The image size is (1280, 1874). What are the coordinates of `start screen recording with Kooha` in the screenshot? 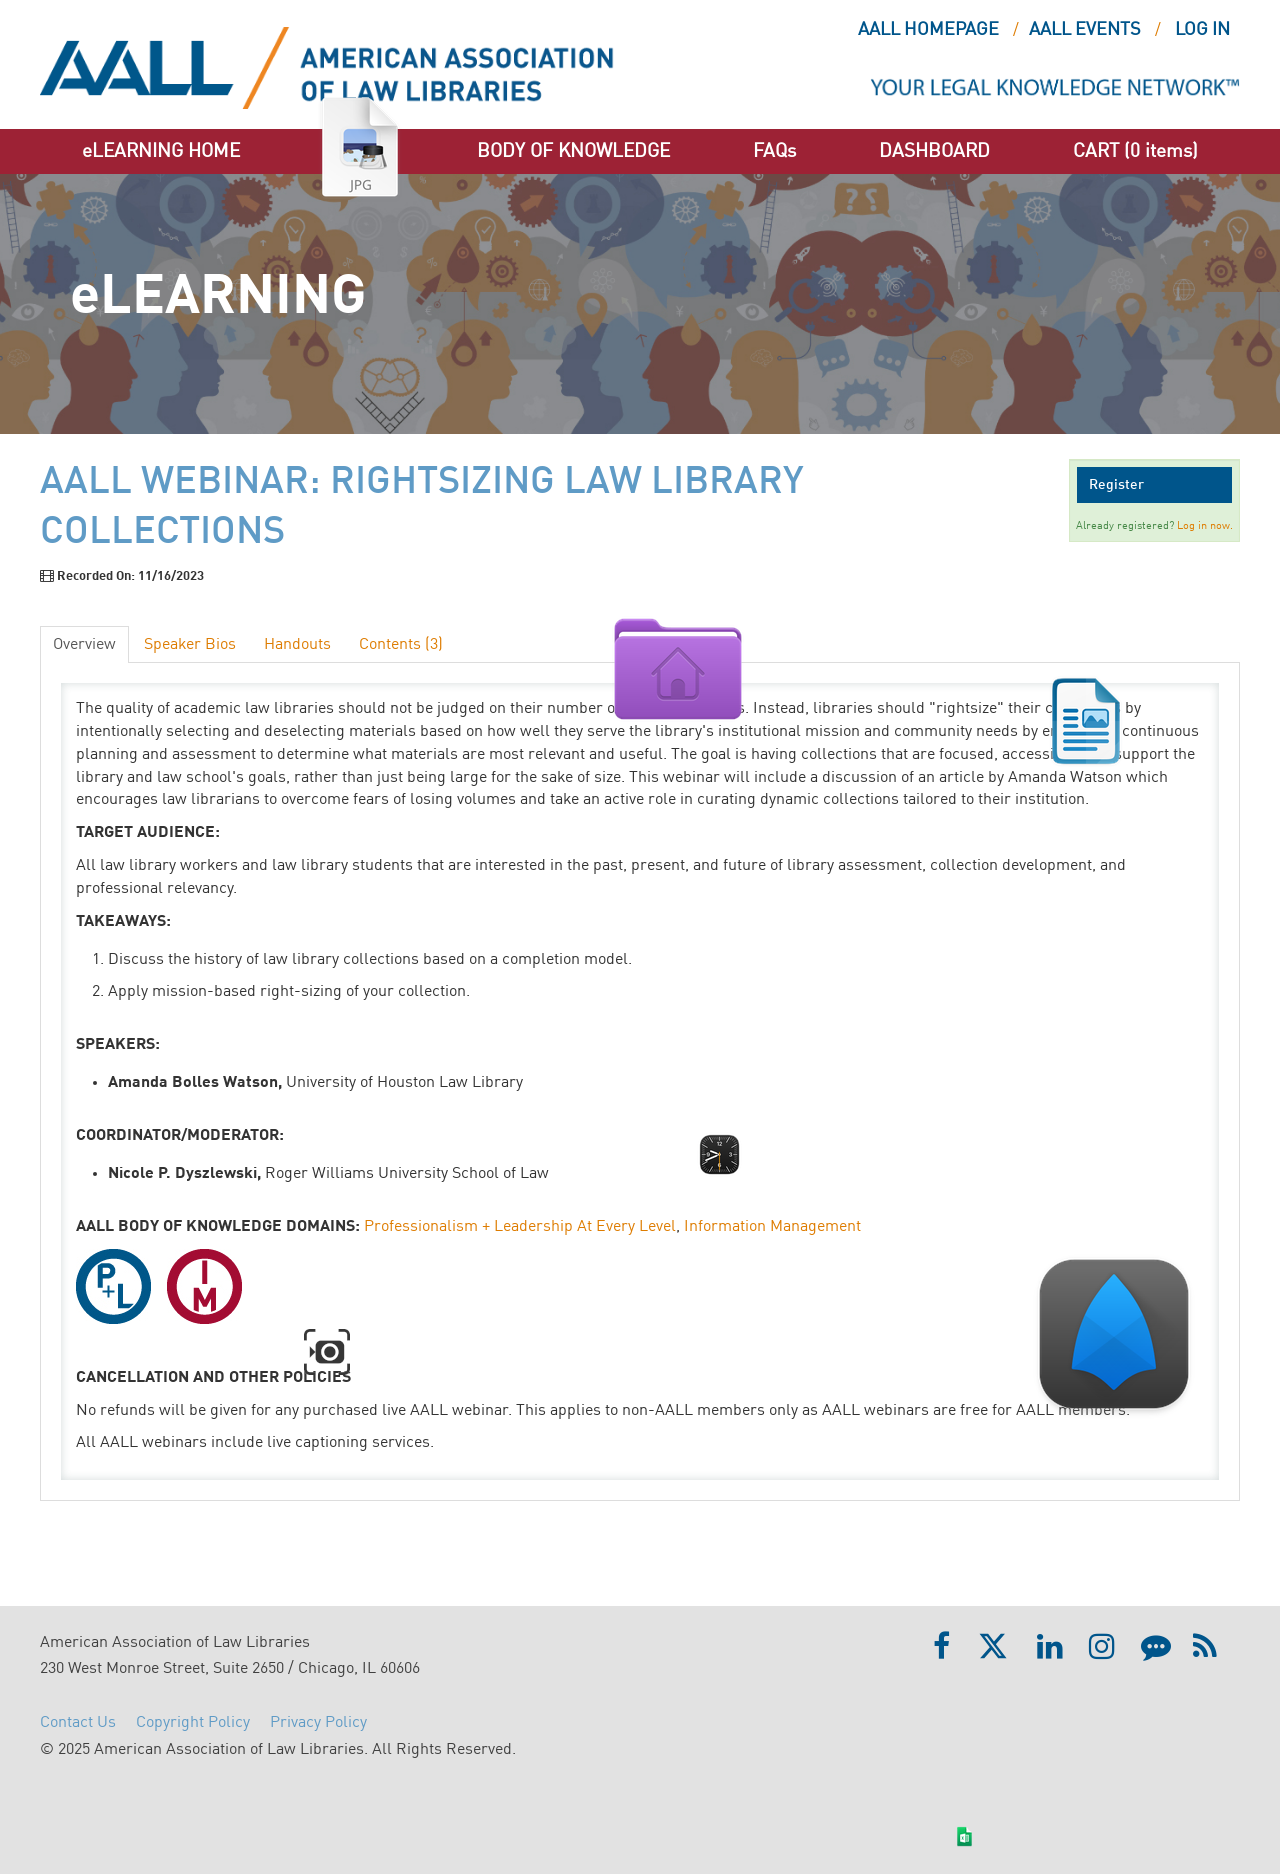 It's located at (327, 1352).